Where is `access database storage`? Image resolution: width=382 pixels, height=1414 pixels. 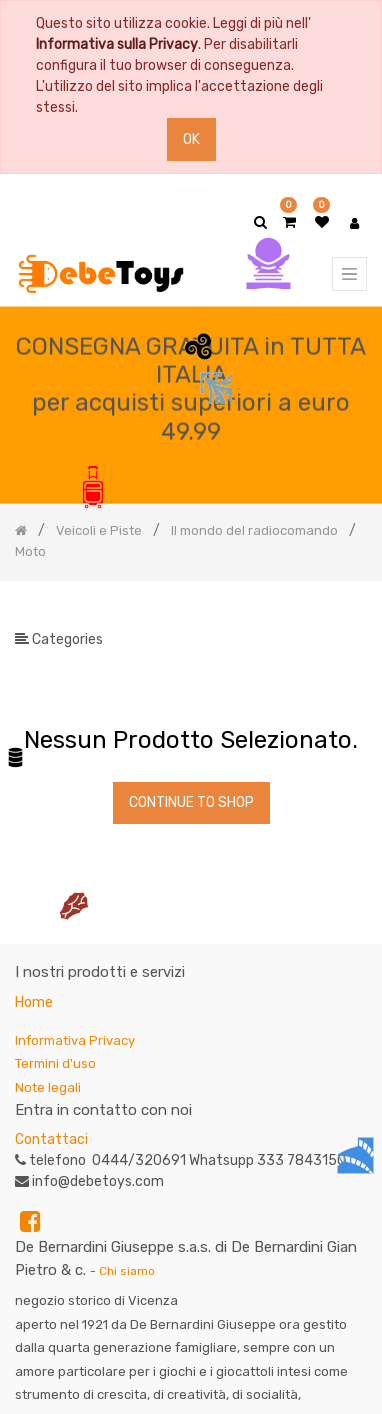
access database storage is located at coordinates (15, 757).